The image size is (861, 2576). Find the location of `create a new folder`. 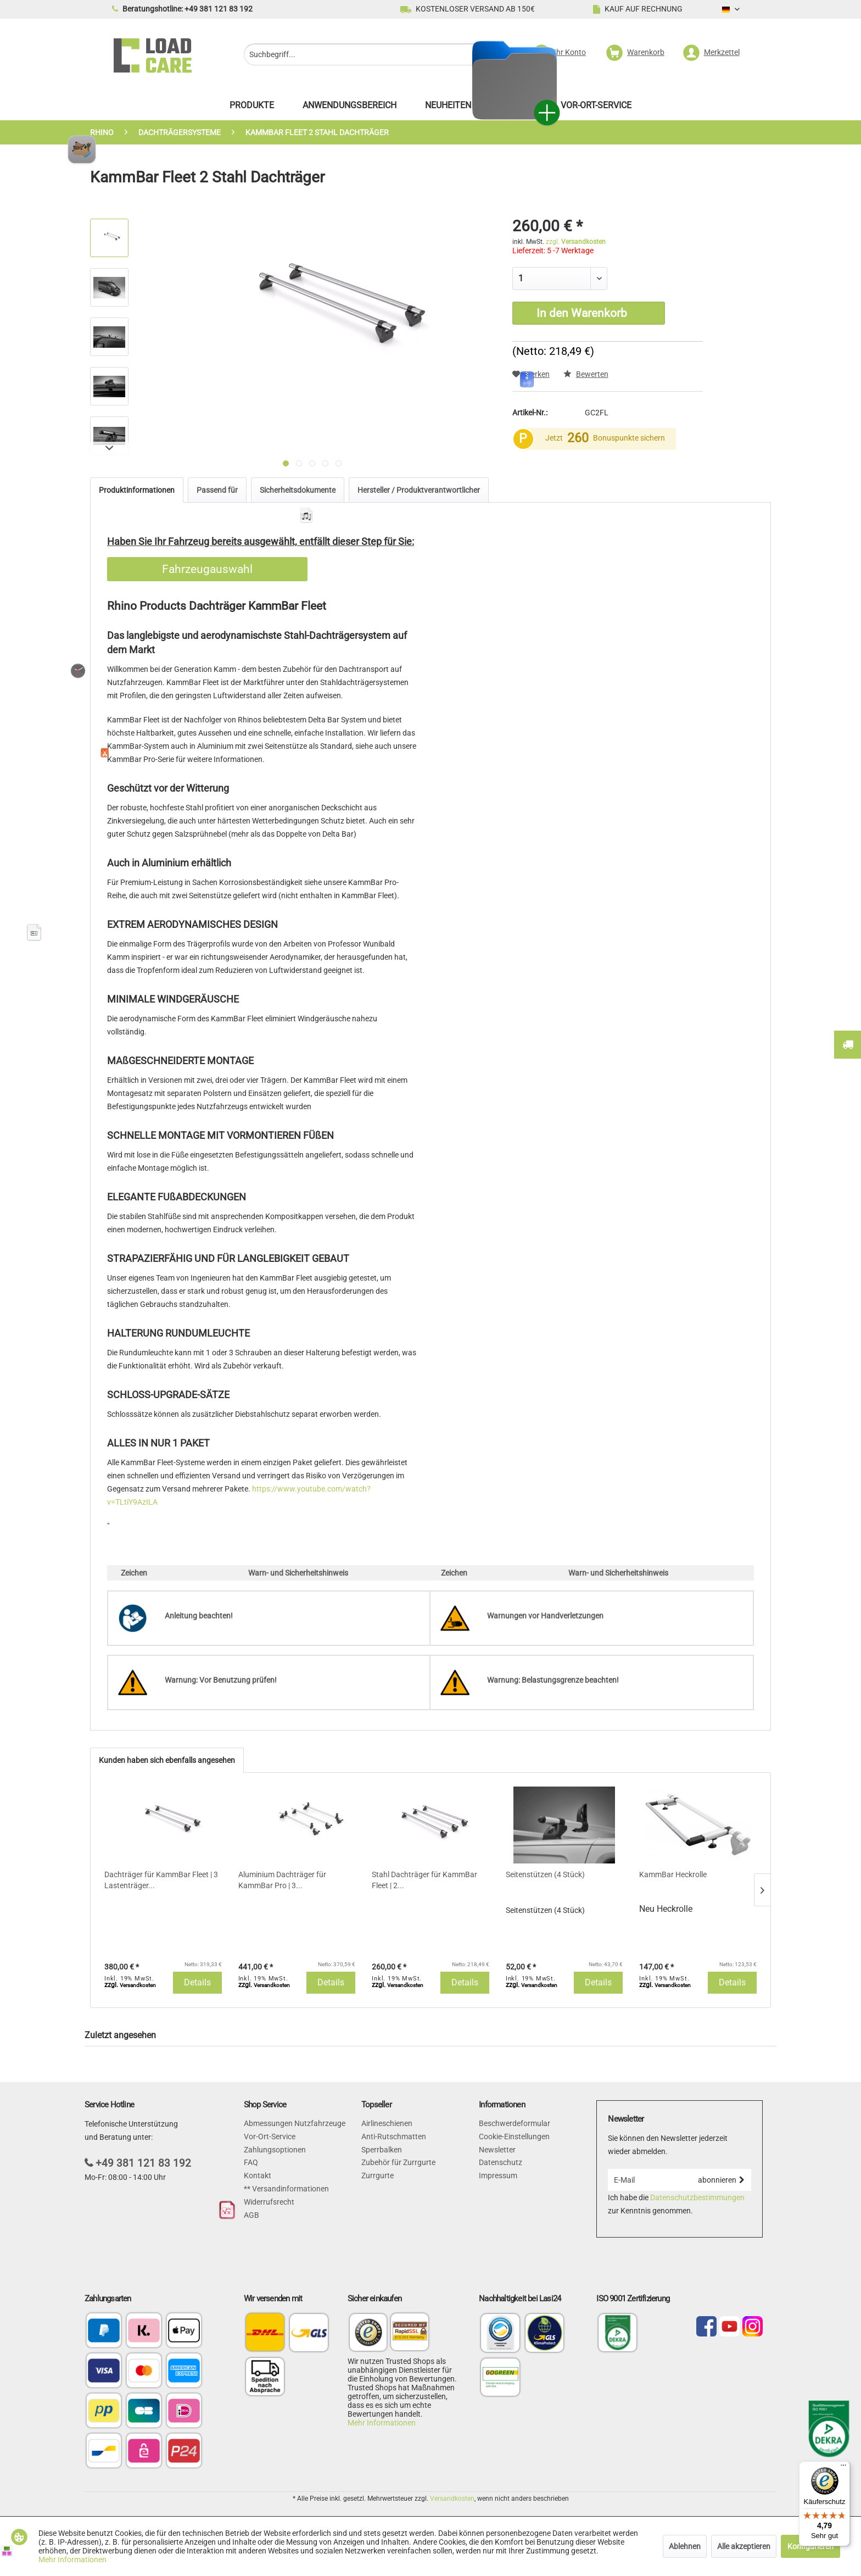

create a new folder is located at coordinates (515, 80).